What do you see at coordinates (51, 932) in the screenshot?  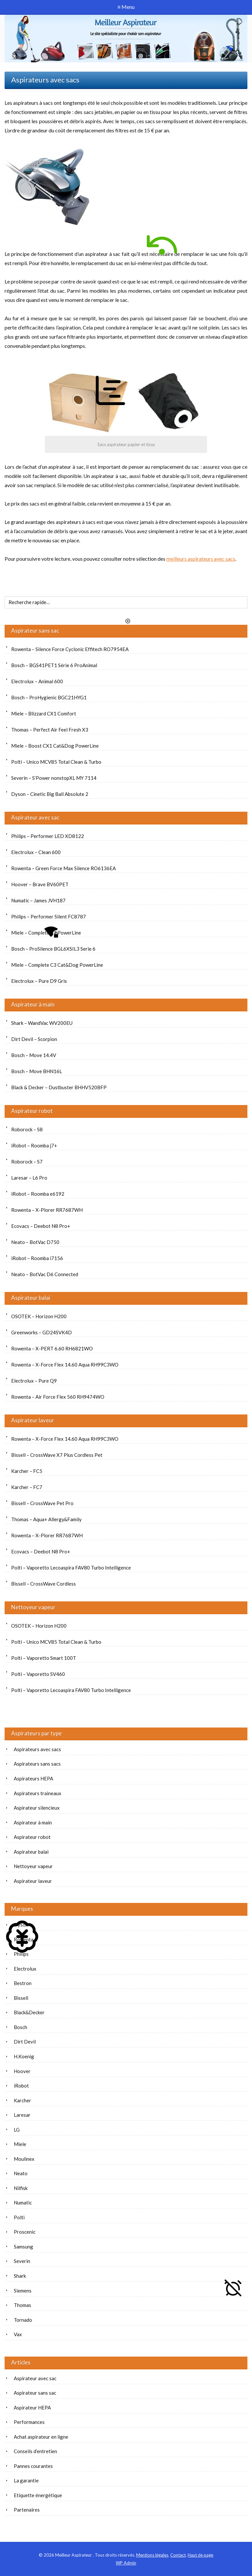 I see `indicates a secure wifi connection at full signal strength` at bounding box center [51, 932].